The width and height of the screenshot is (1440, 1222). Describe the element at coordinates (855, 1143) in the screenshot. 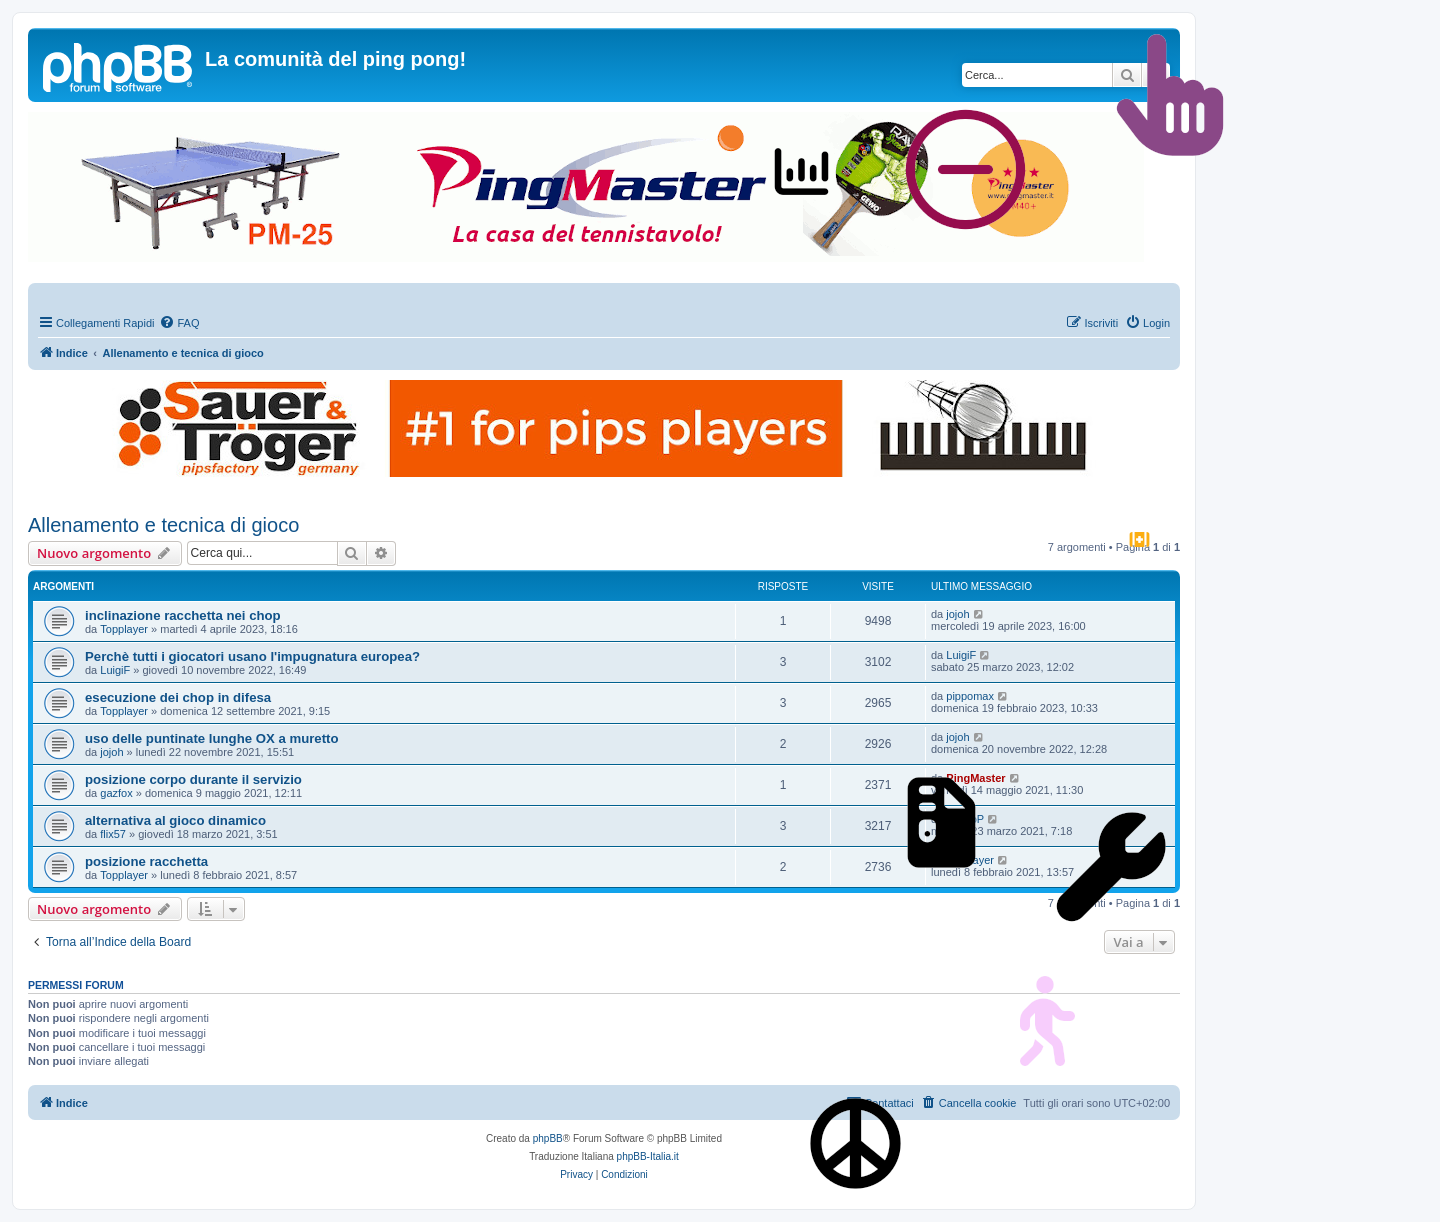

I see `indicates a peaceful or non-violent state` at that location.